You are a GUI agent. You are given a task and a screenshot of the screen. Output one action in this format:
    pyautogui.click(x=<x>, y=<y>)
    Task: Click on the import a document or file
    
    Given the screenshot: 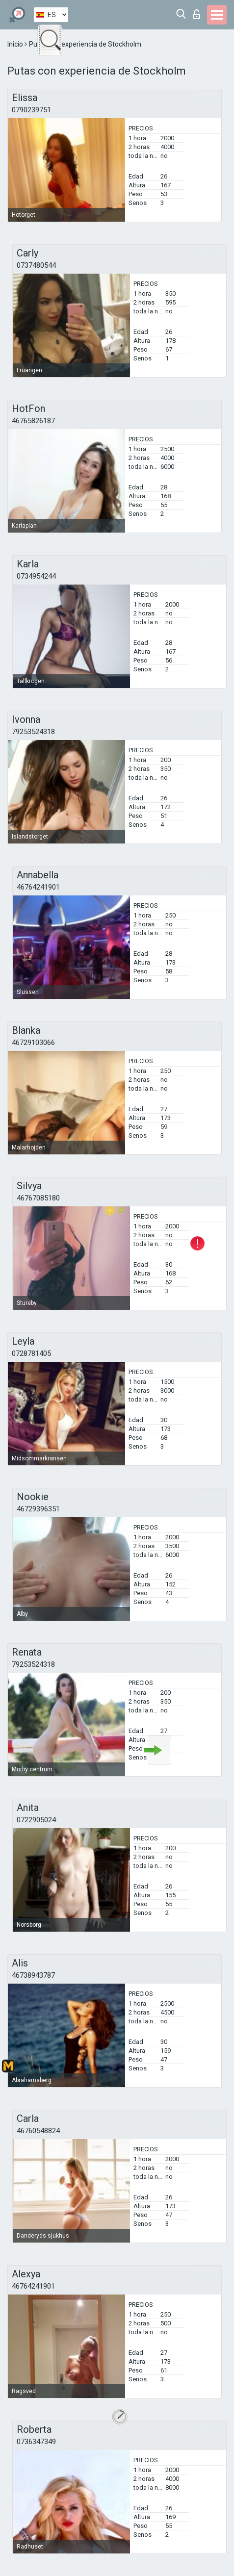 What is the action you would take?
    pyautogui.click(x=159, y=1750)
    